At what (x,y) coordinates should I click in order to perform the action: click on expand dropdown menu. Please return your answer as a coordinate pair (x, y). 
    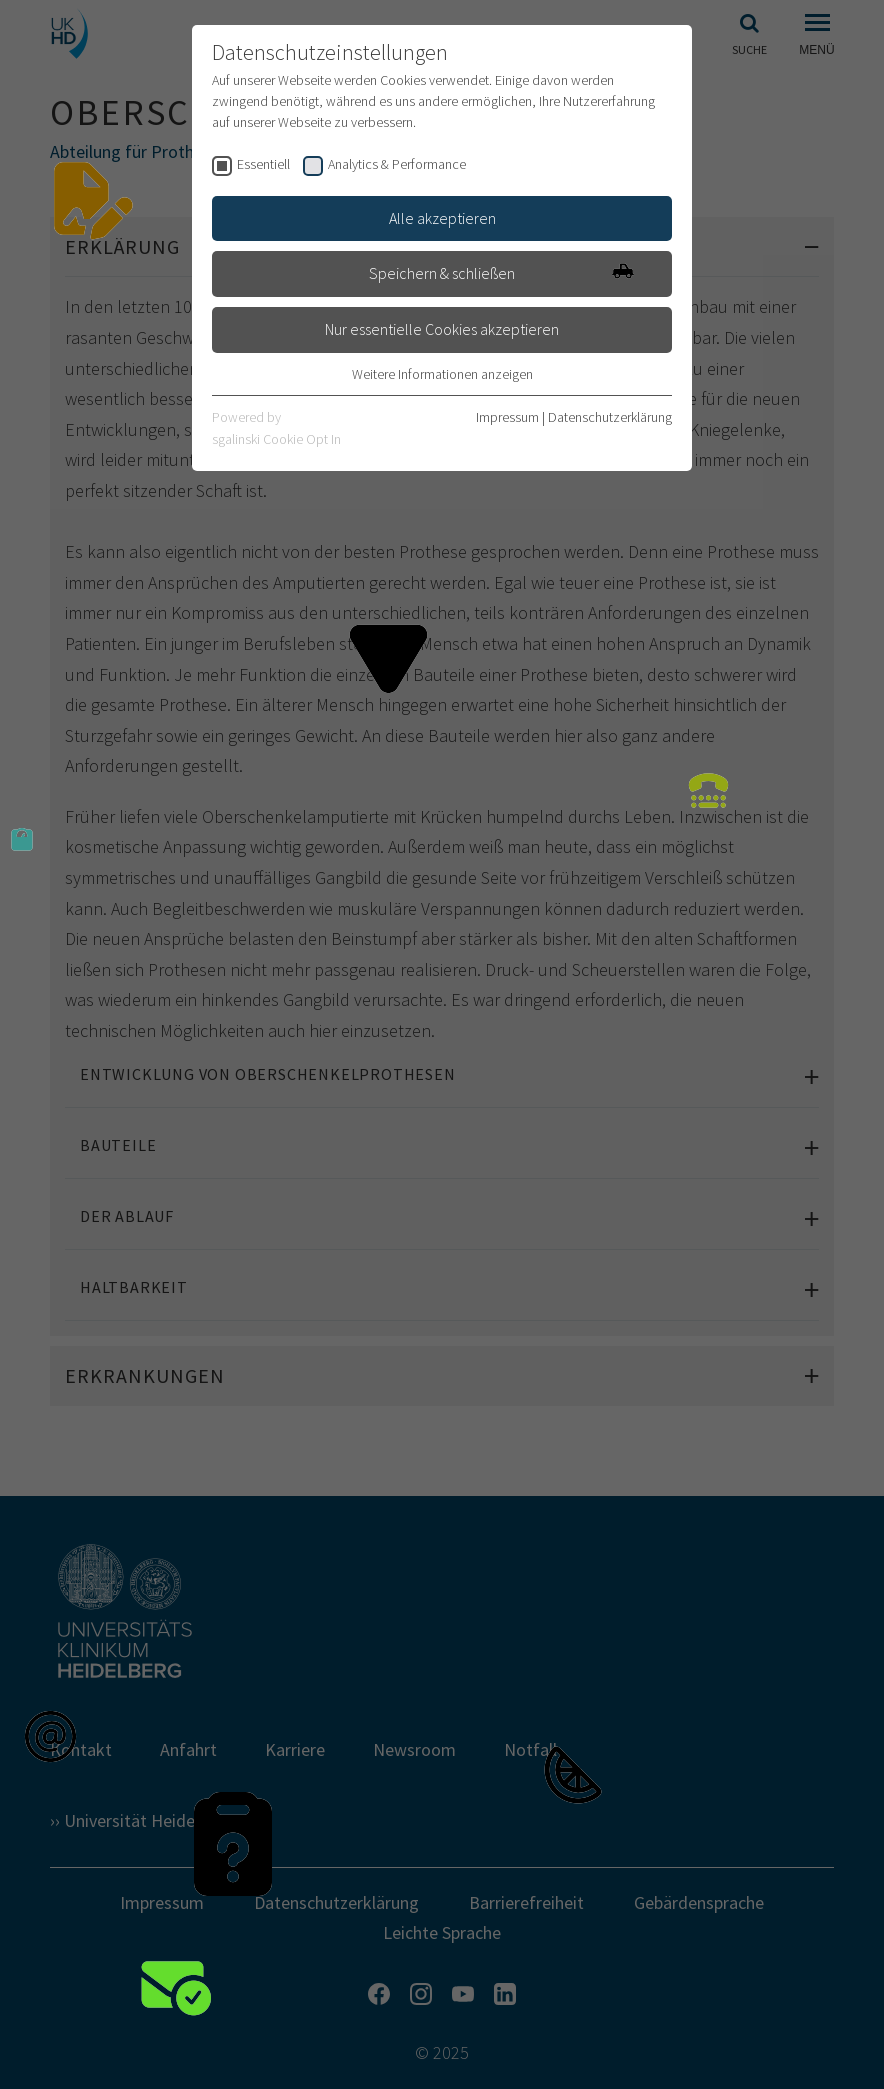
    Looking at the image, I should click on (388, 656).